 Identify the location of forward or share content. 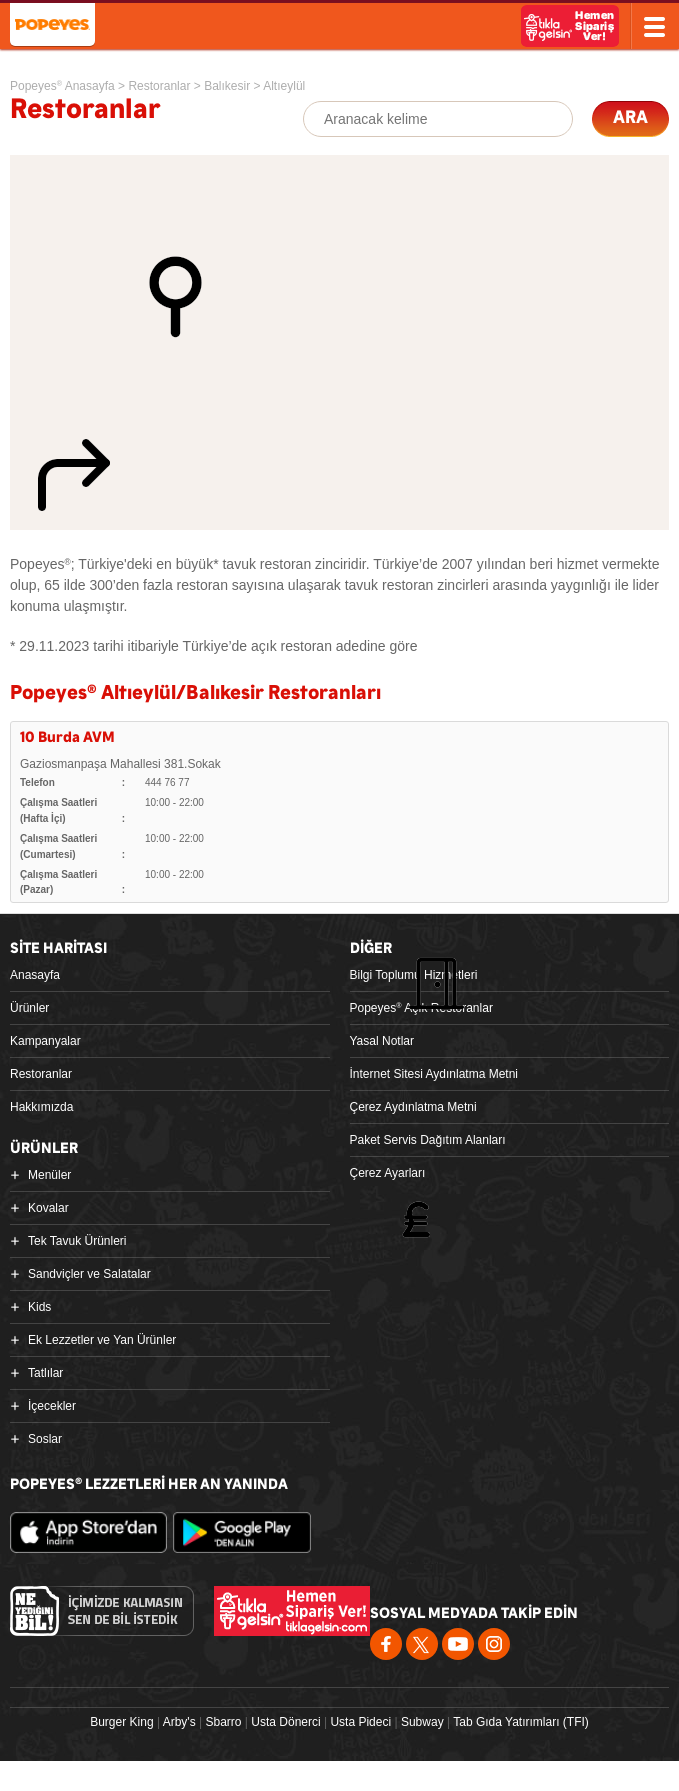
(74, 475).